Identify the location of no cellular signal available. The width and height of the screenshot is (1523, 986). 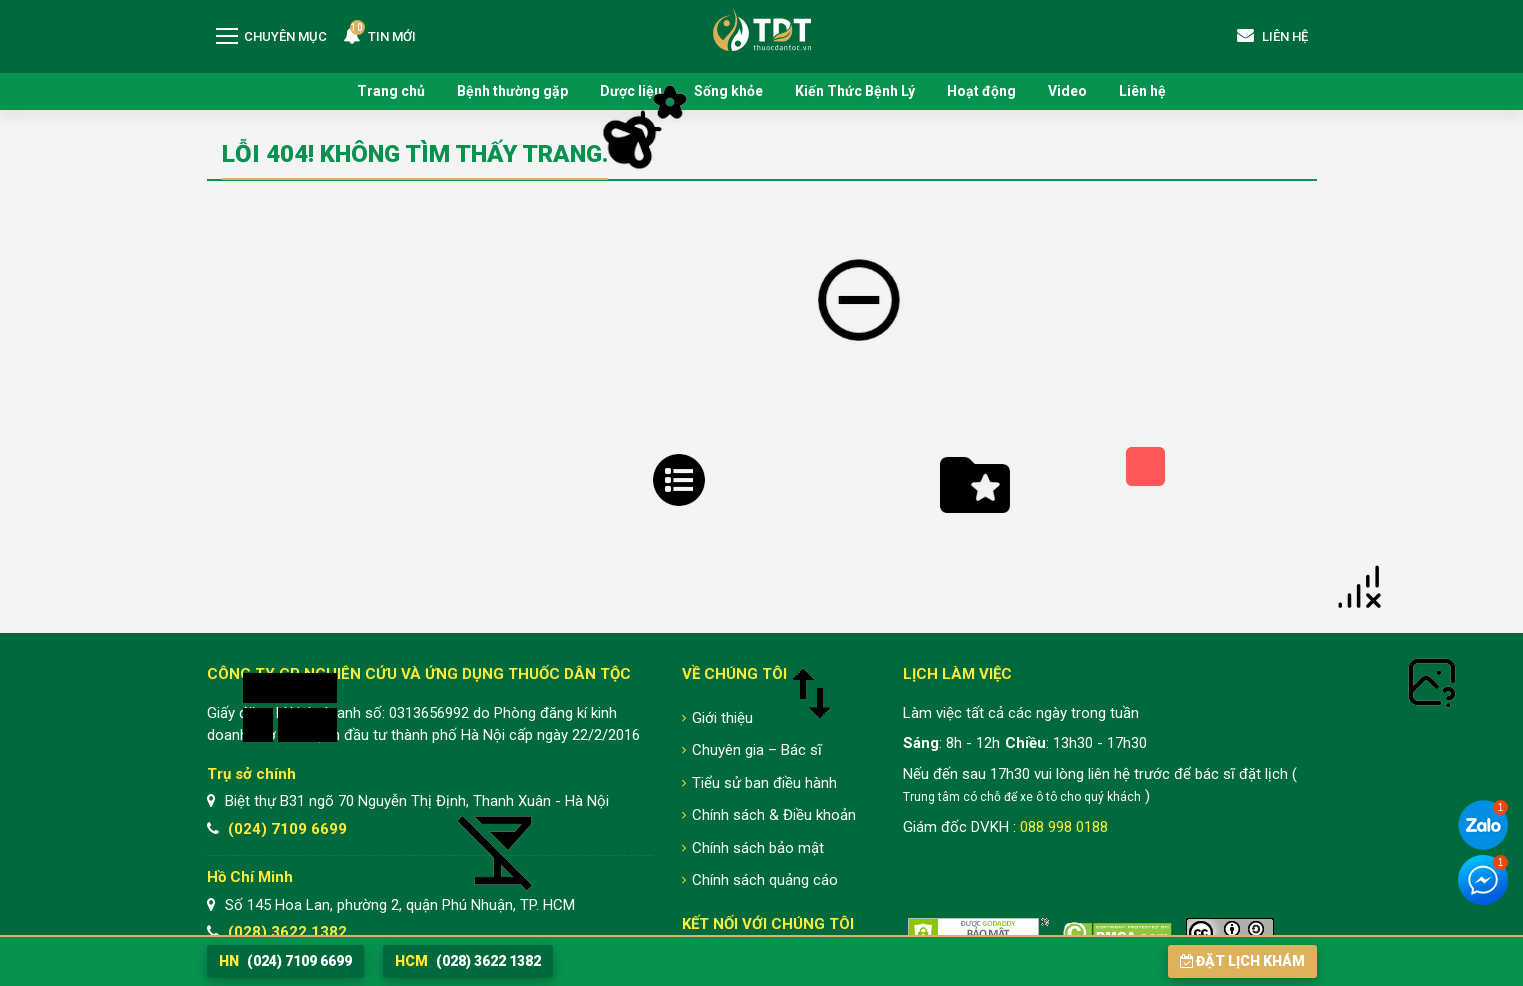
(1360, 589).